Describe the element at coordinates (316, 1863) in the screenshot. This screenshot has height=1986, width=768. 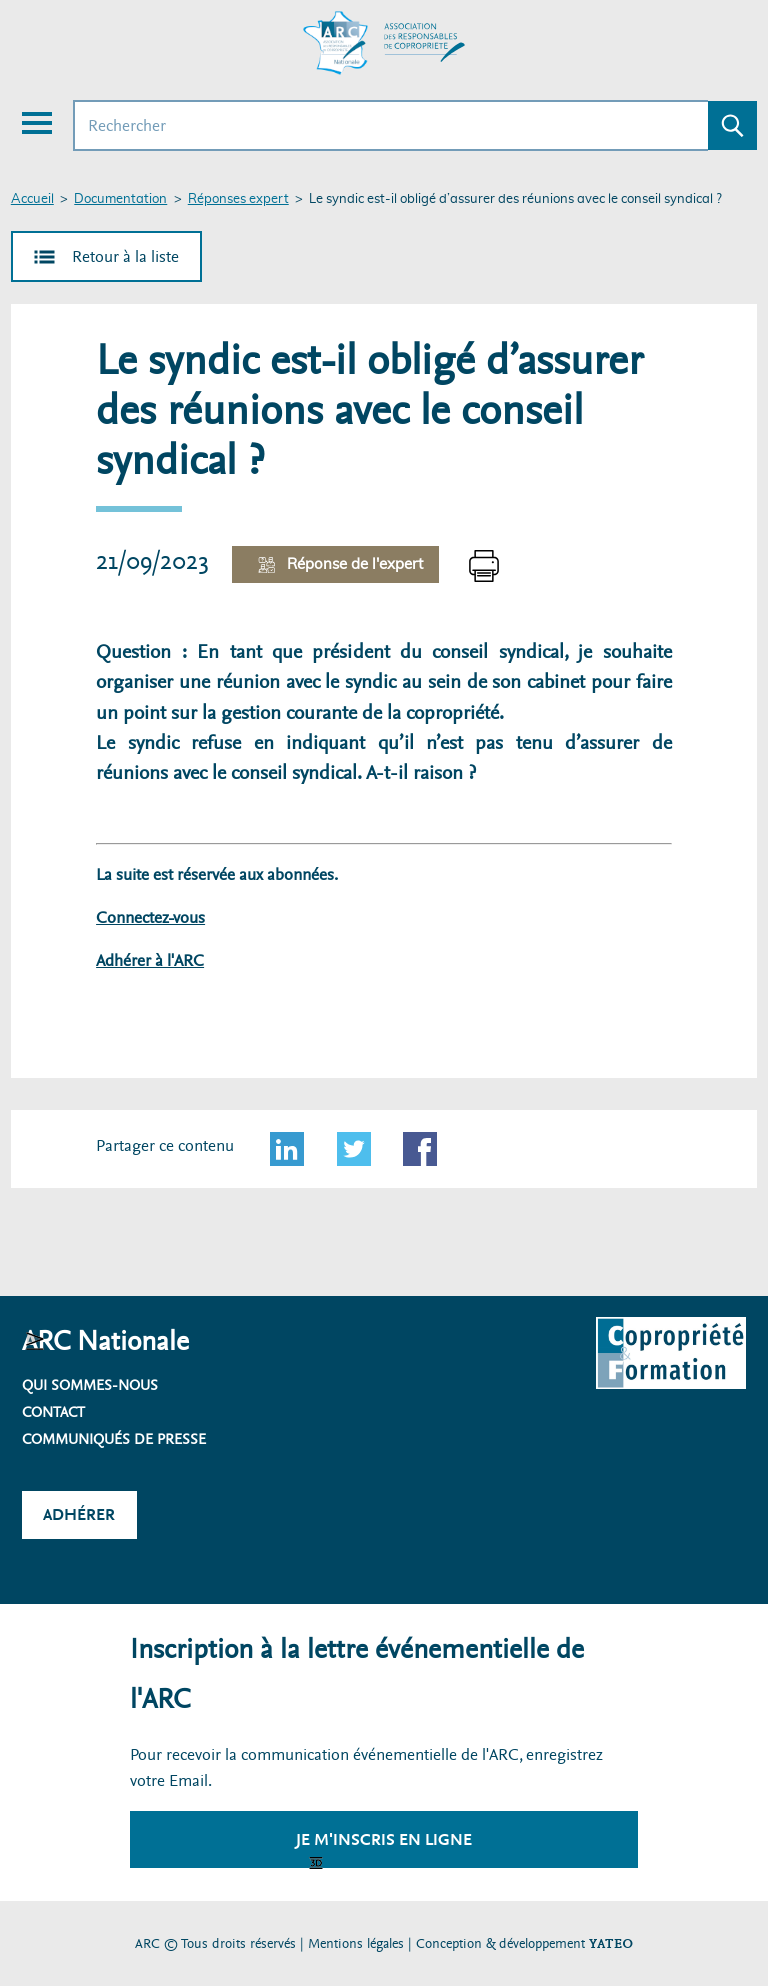
I see `switch to 3D view mode` at that location.